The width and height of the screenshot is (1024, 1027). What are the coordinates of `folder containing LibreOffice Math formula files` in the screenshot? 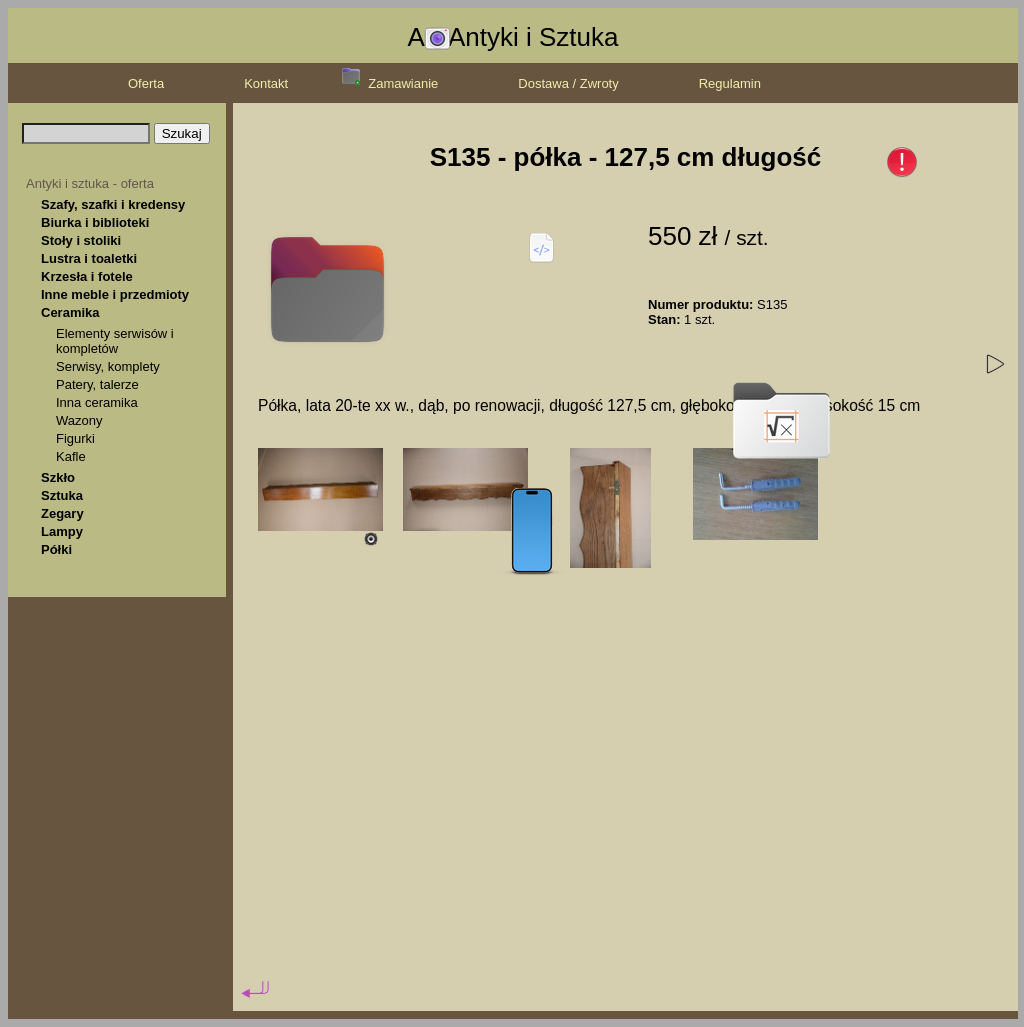 It's located at (781, 423).